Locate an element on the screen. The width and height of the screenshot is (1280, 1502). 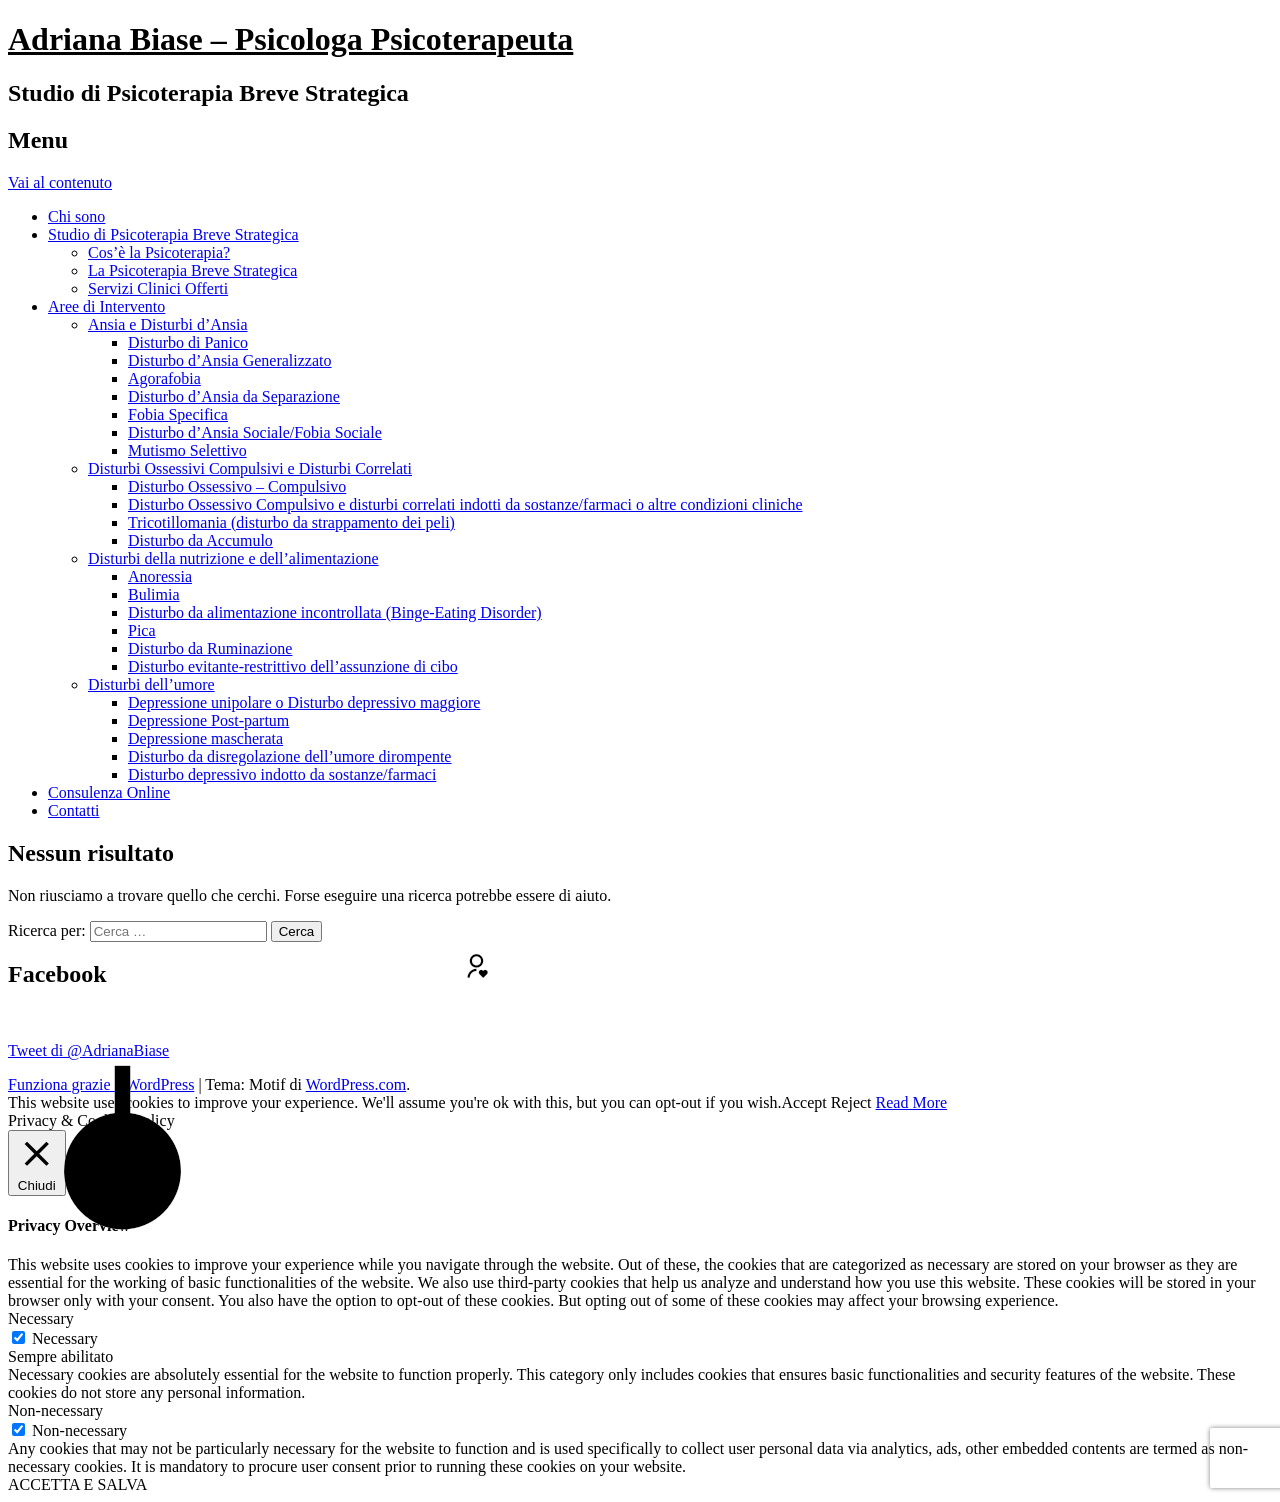
indicates gender-neutral or non-binary option is located at coordinates (122, 1151).